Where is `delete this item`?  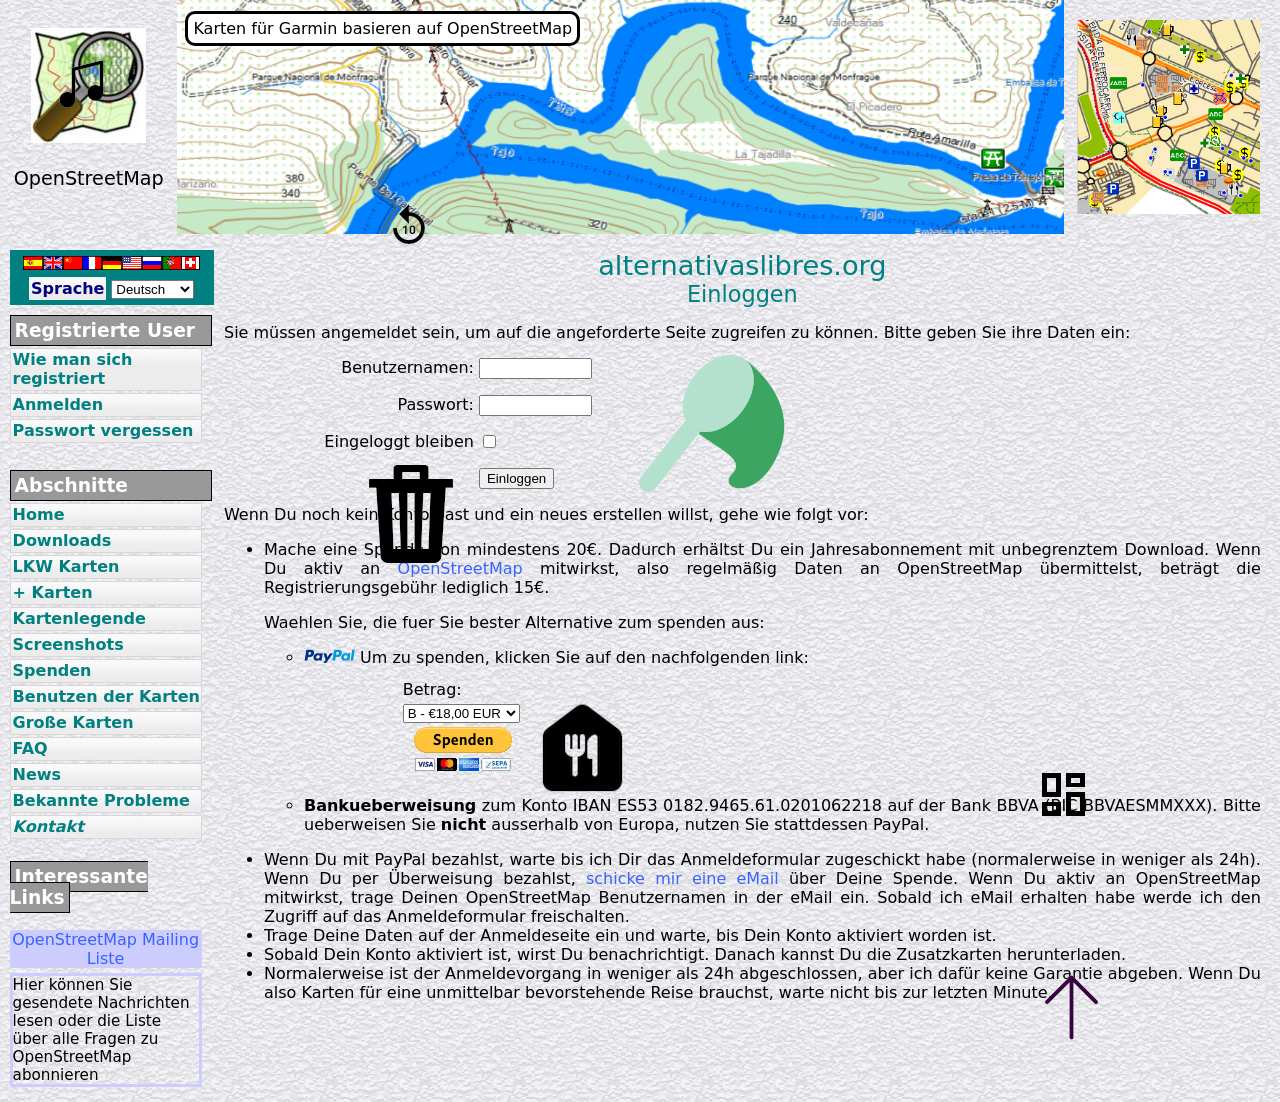
delete this item is located at coordinates (411, 514).